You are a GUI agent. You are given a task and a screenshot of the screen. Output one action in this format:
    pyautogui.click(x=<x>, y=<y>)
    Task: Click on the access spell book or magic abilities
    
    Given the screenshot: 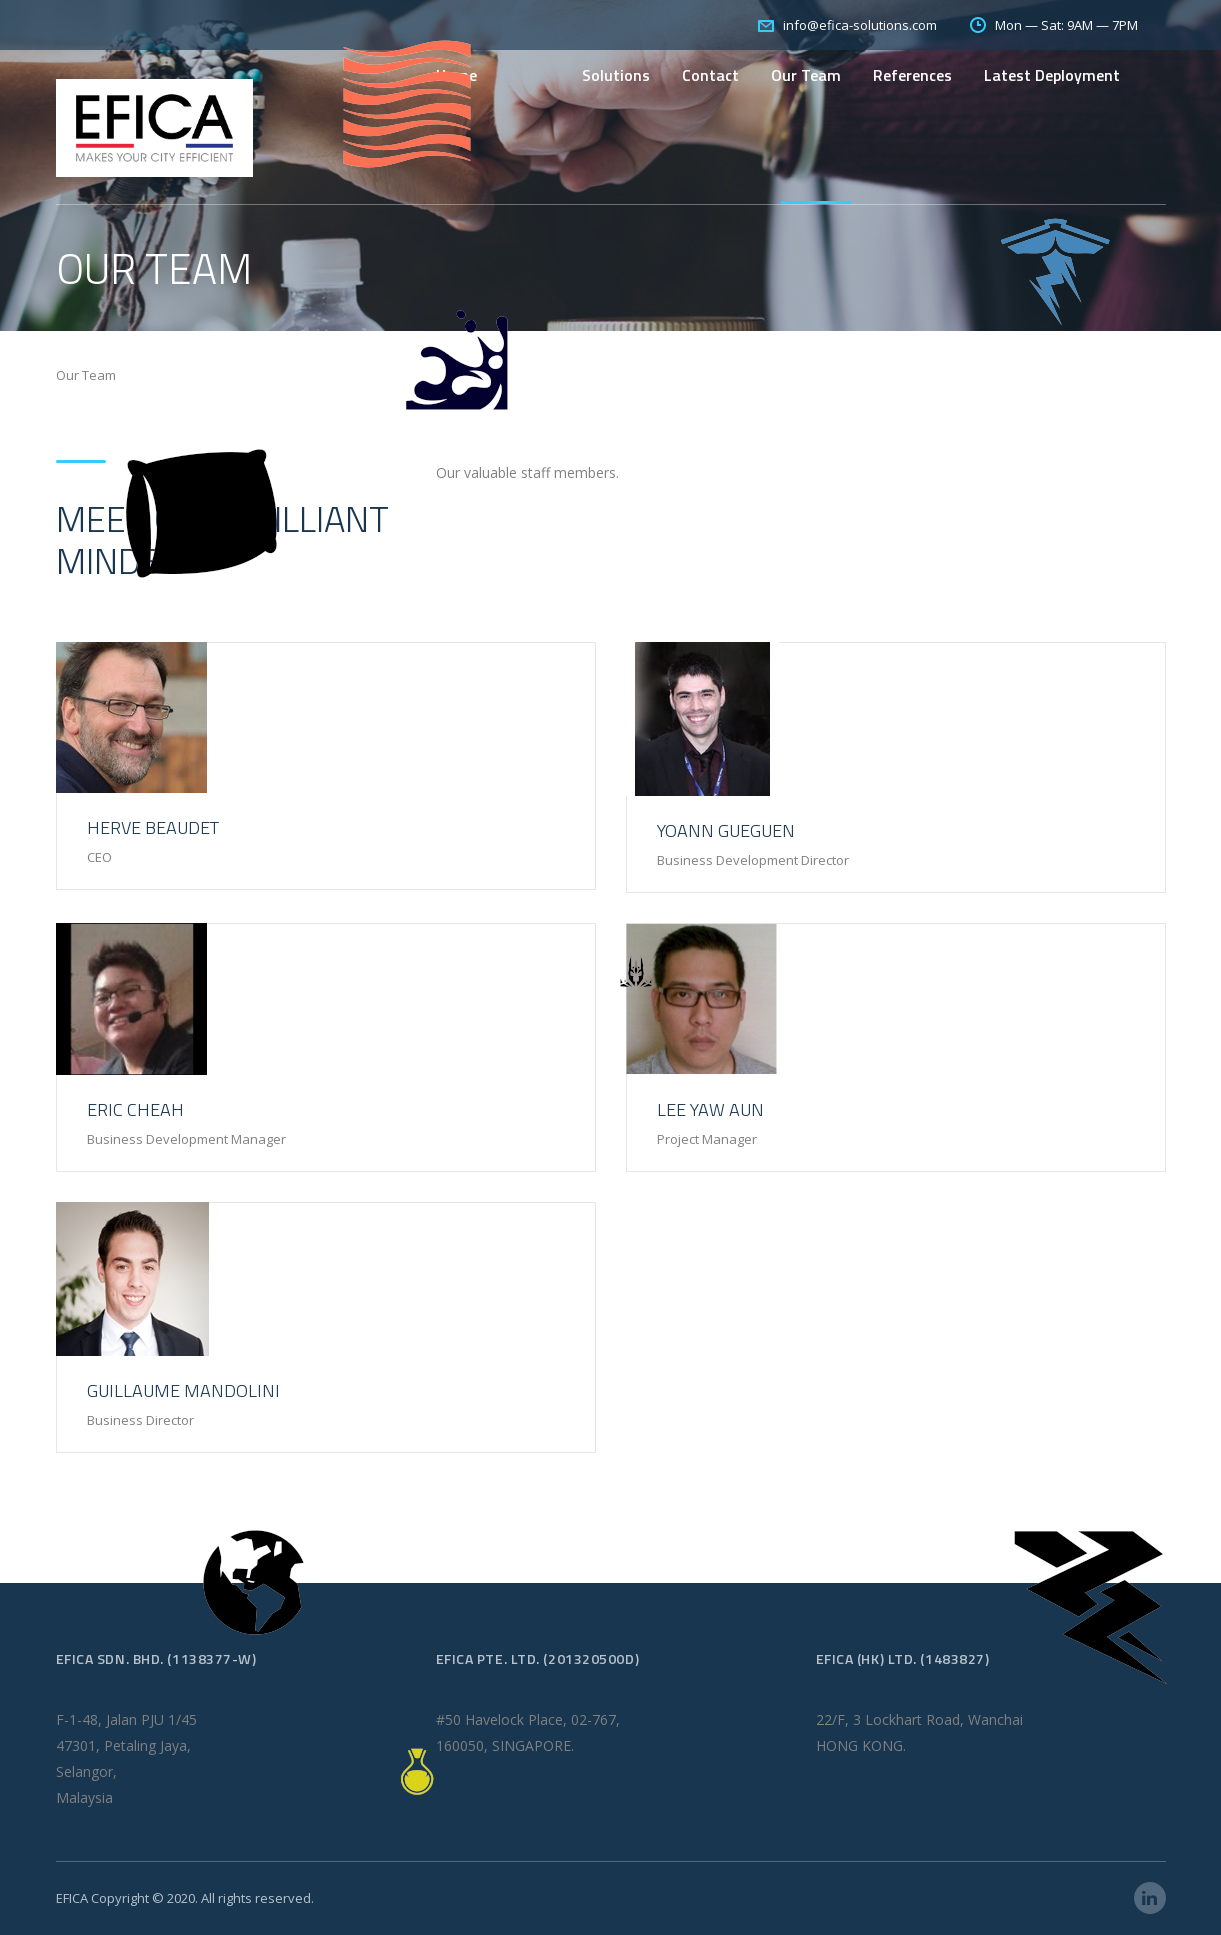 What is the action you would take?
    pyautogui.click(x=1055, y=270)
    